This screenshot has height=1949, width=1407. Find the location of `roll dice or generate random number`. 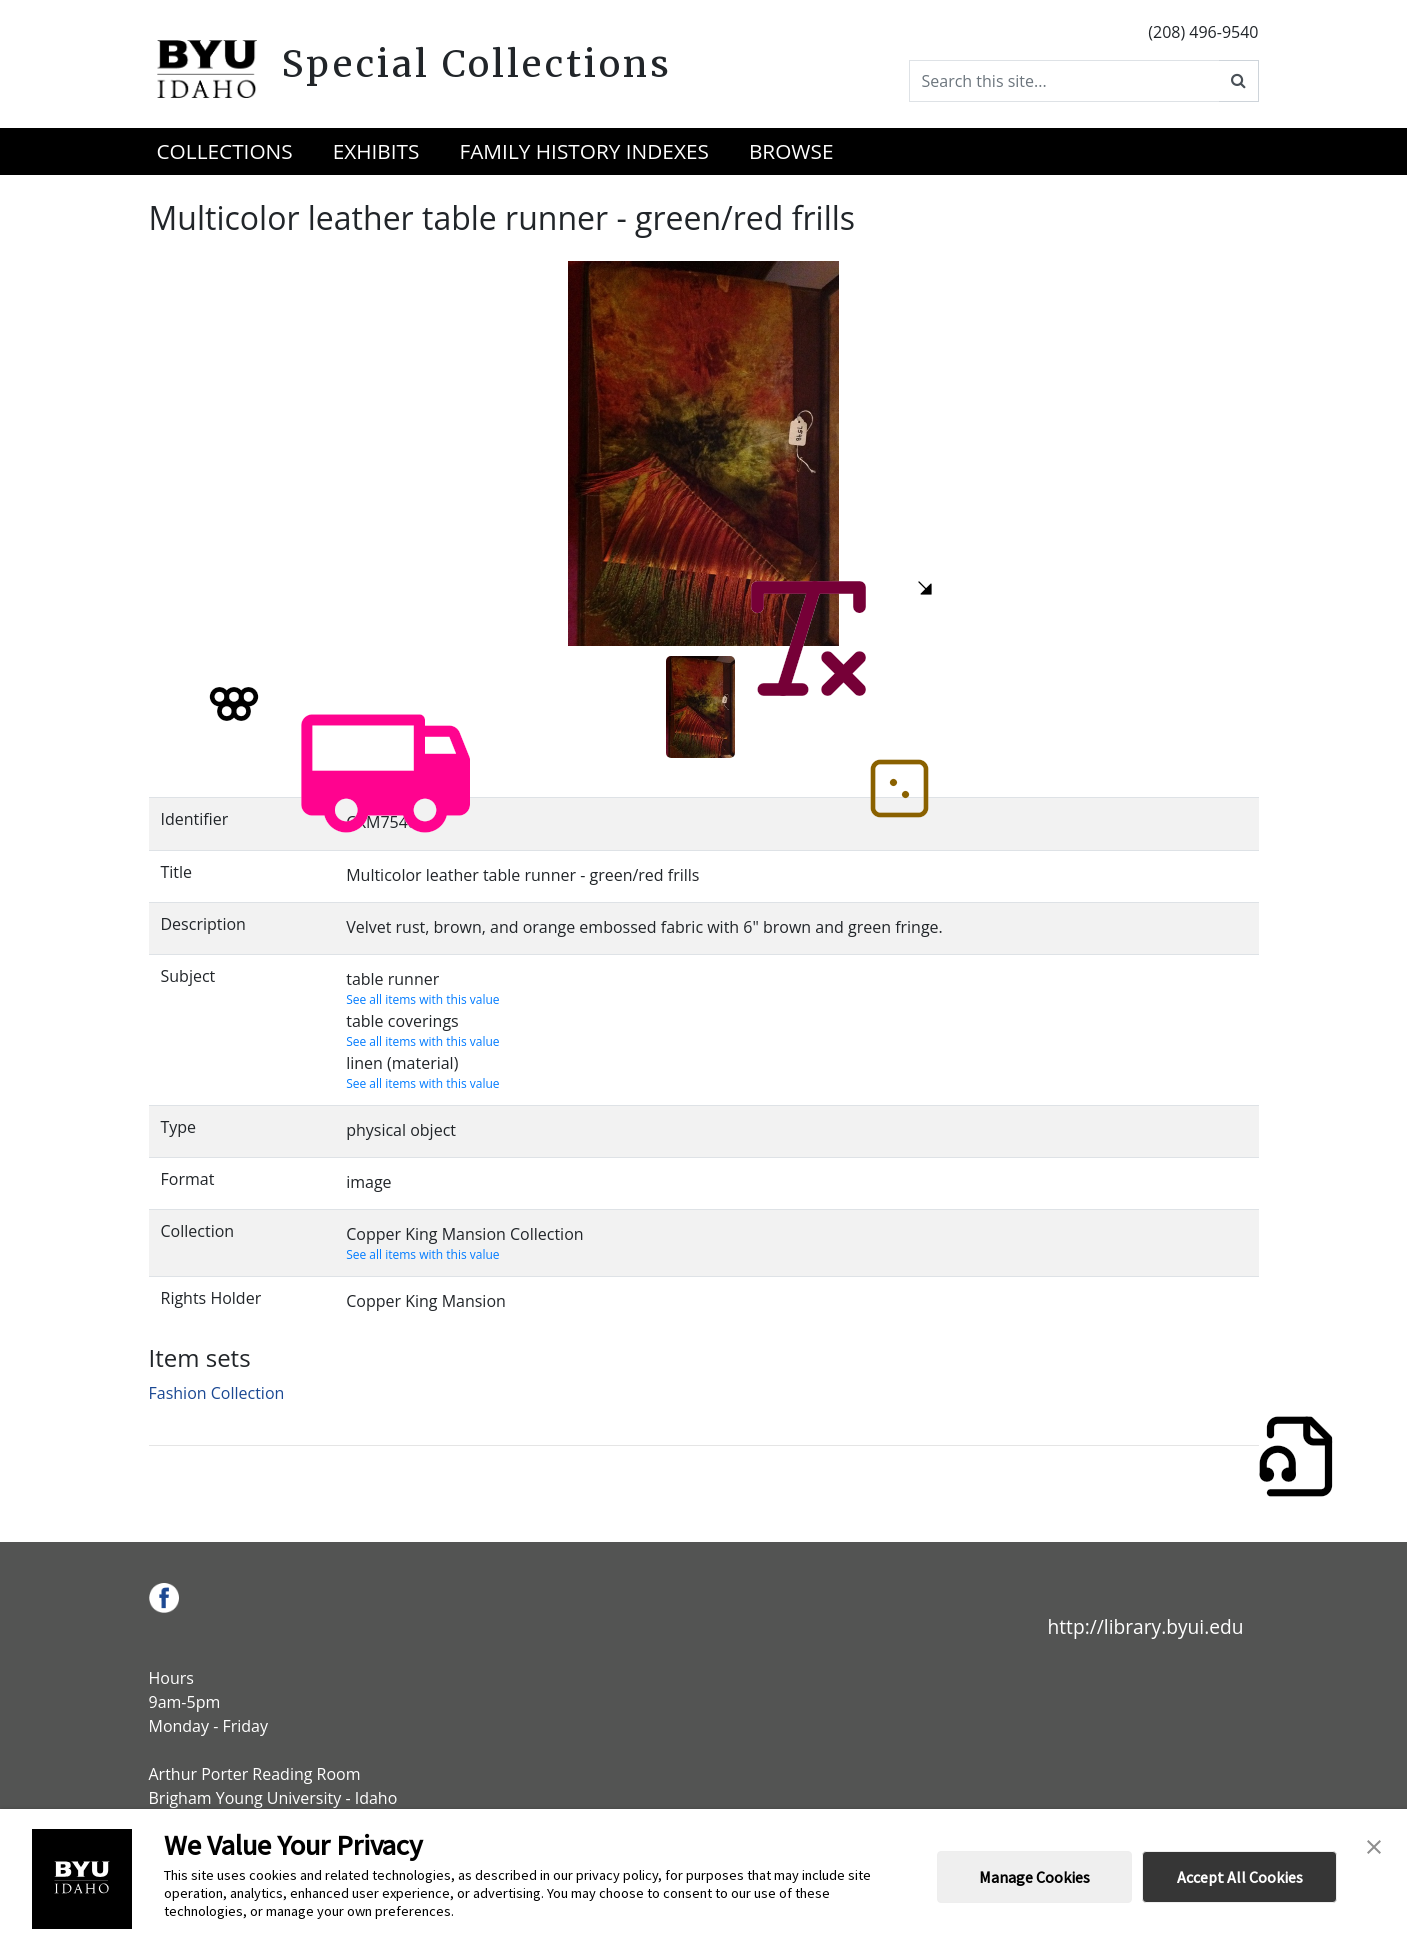

roll dice or generate random number is located at coordinates (899, 788).